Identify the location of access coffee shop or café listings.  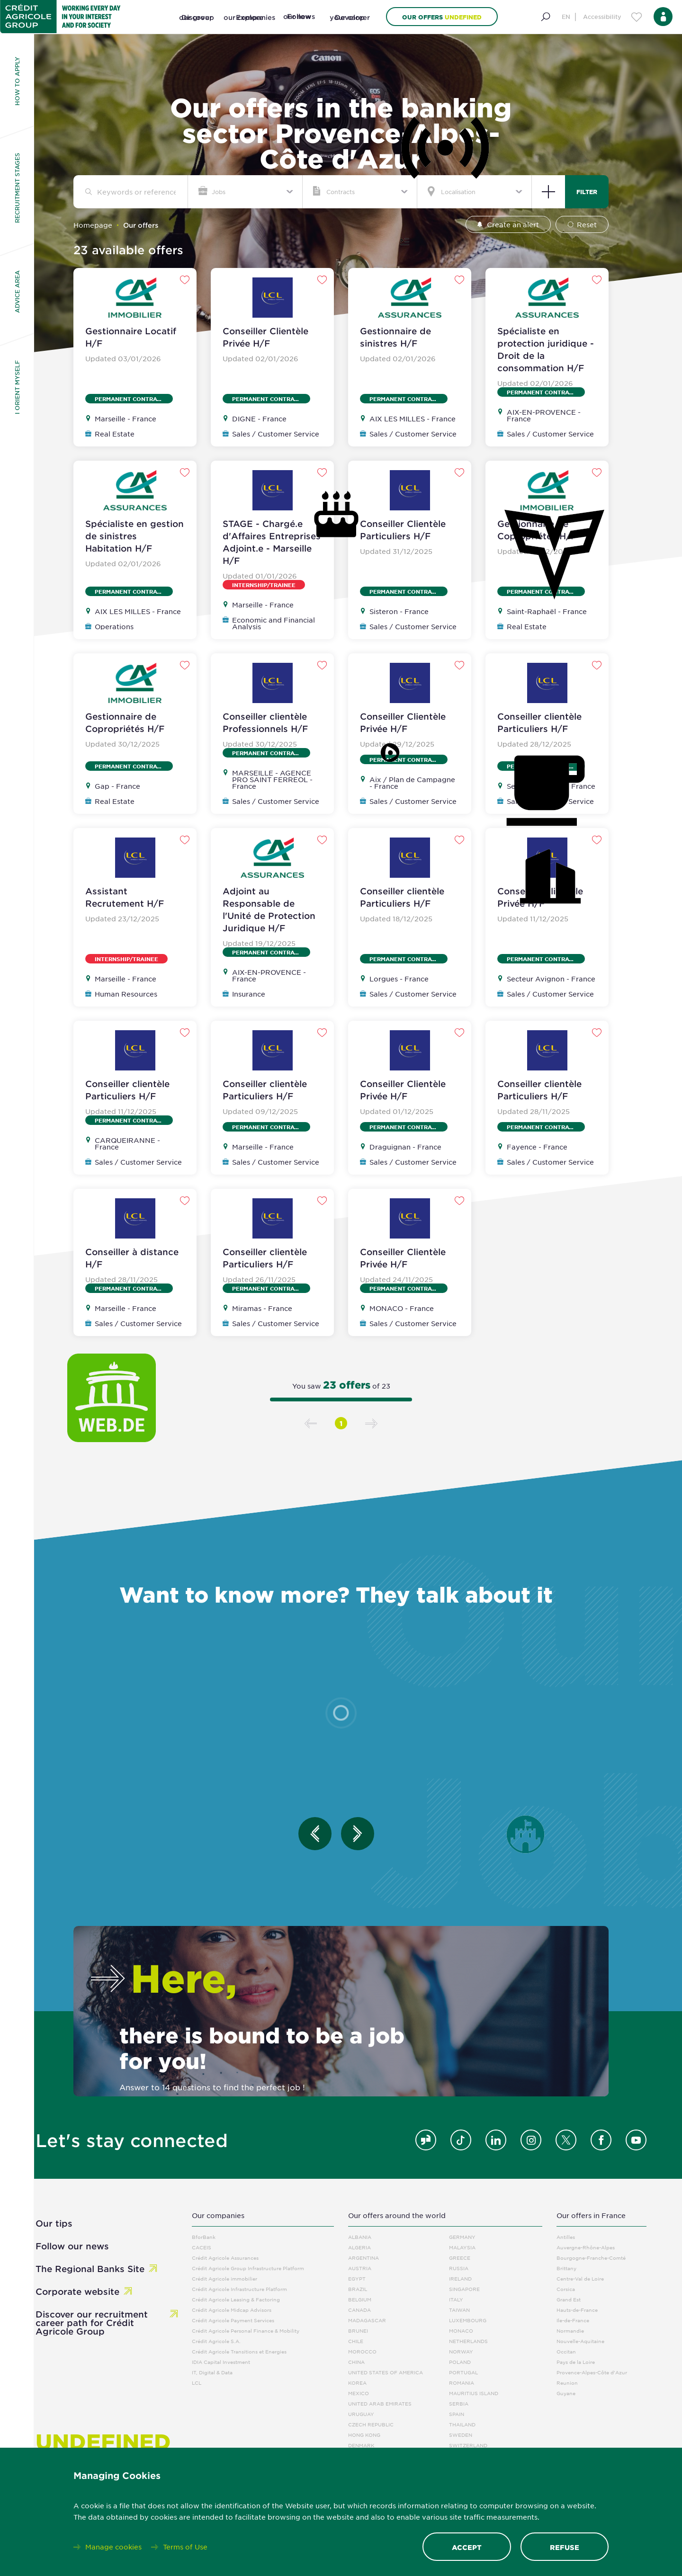
(546, 791).